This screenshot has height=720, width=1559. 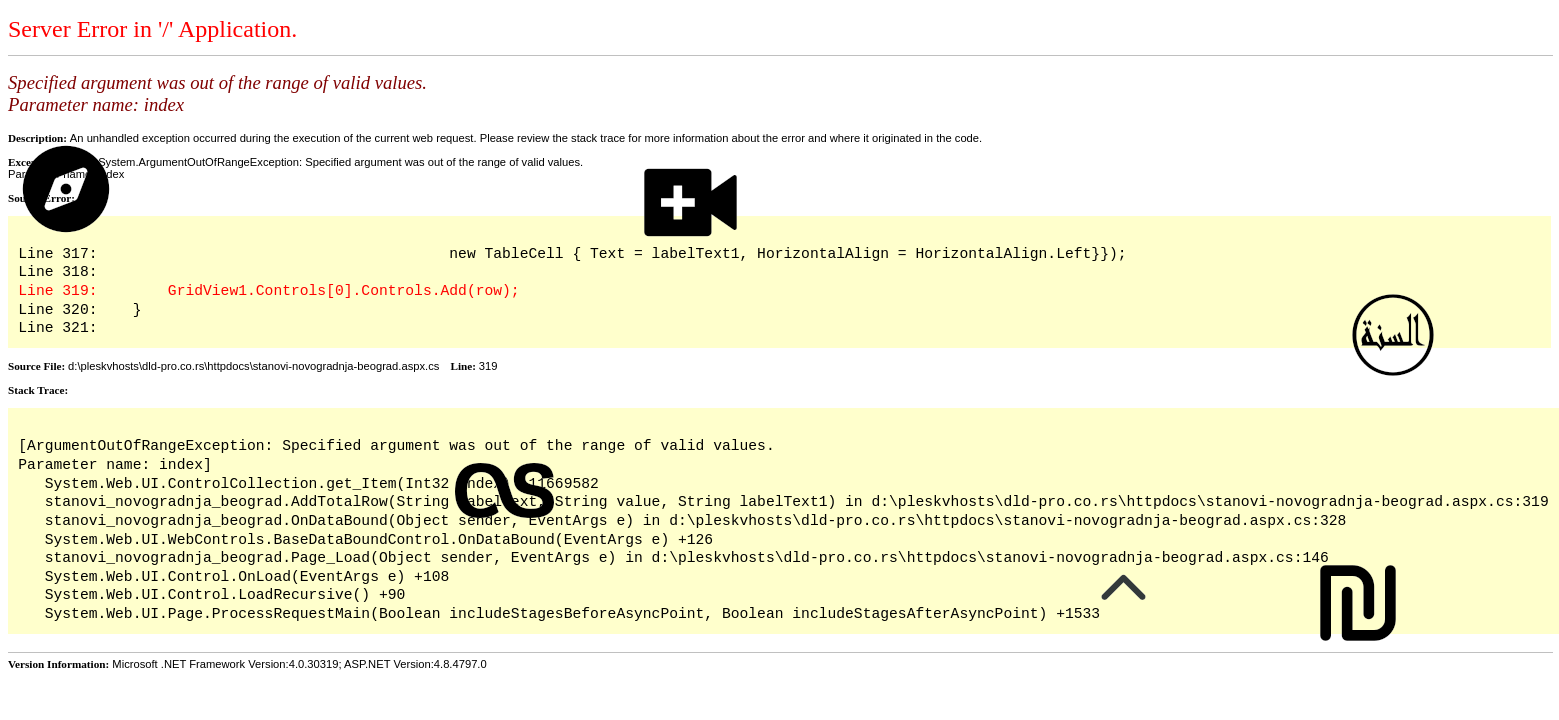 I want to click on indicates Israeli shekel currency, so click(x=1358, y=603).